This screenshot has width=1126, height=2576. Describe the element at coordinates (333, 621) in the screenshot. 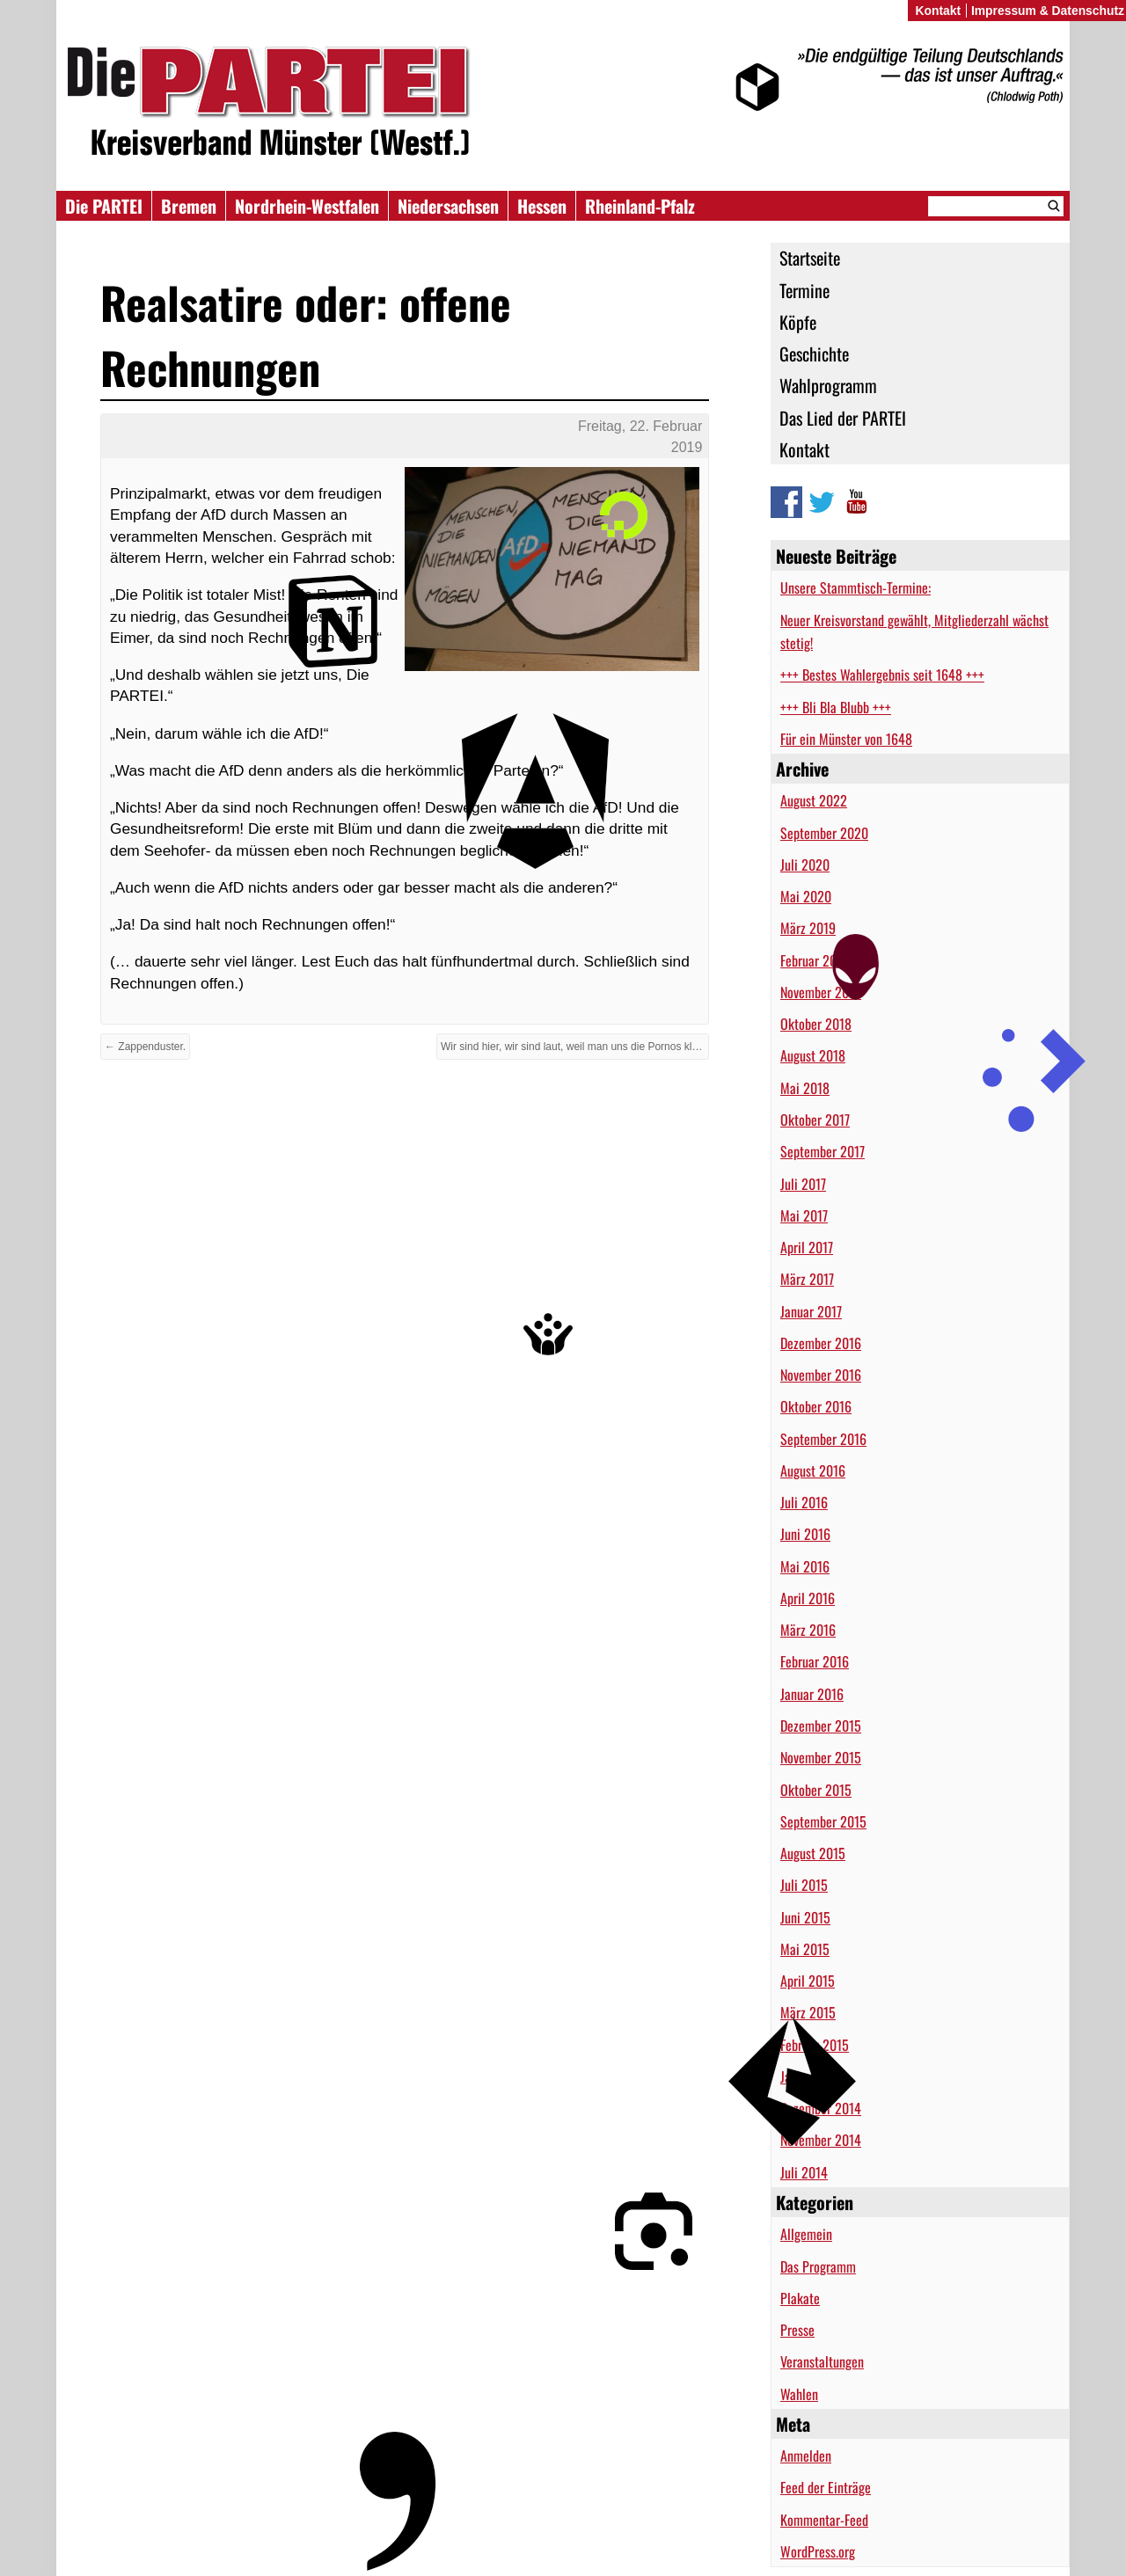

I see `open Notion app` at that location.